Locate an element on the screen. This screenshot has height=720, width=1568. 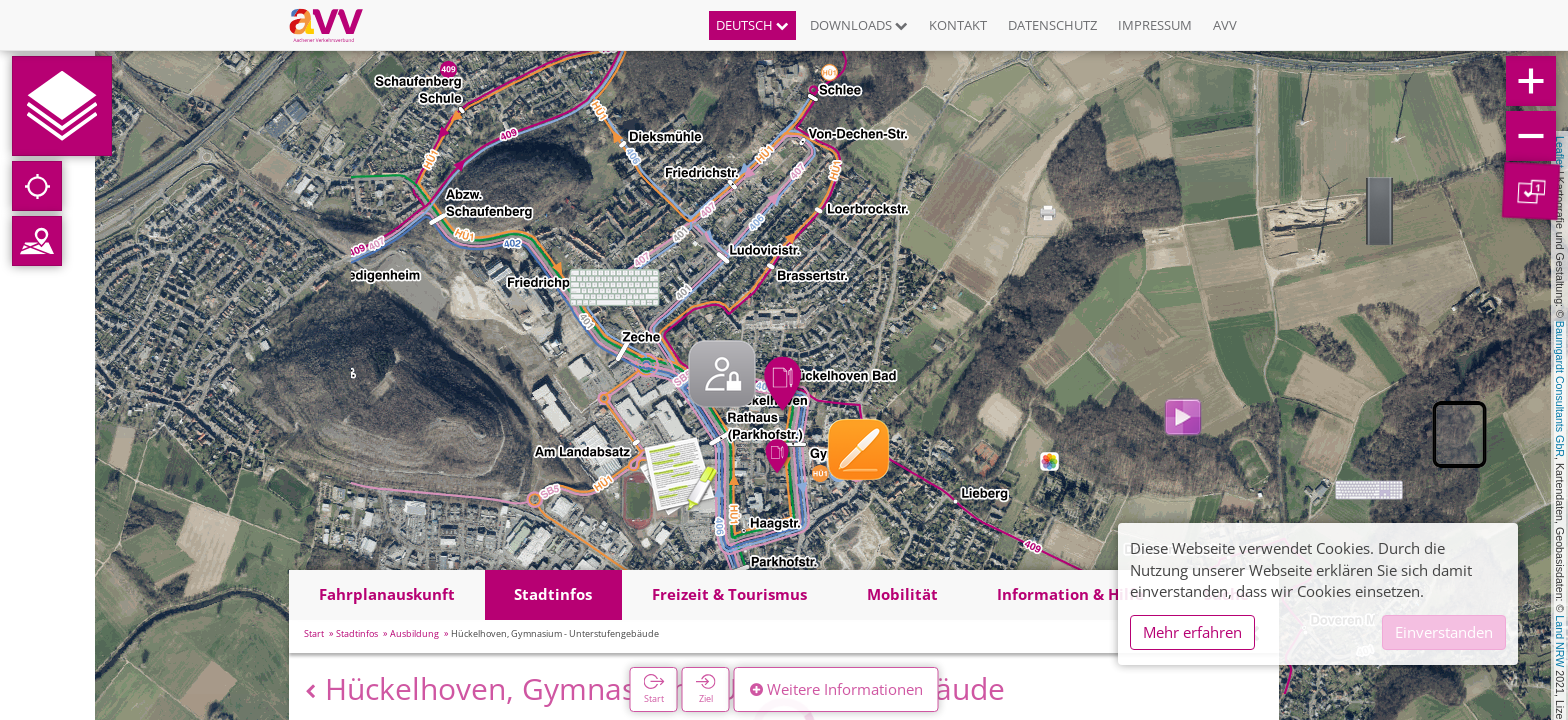
access media codec settings is located at coordinates (1183, 417).